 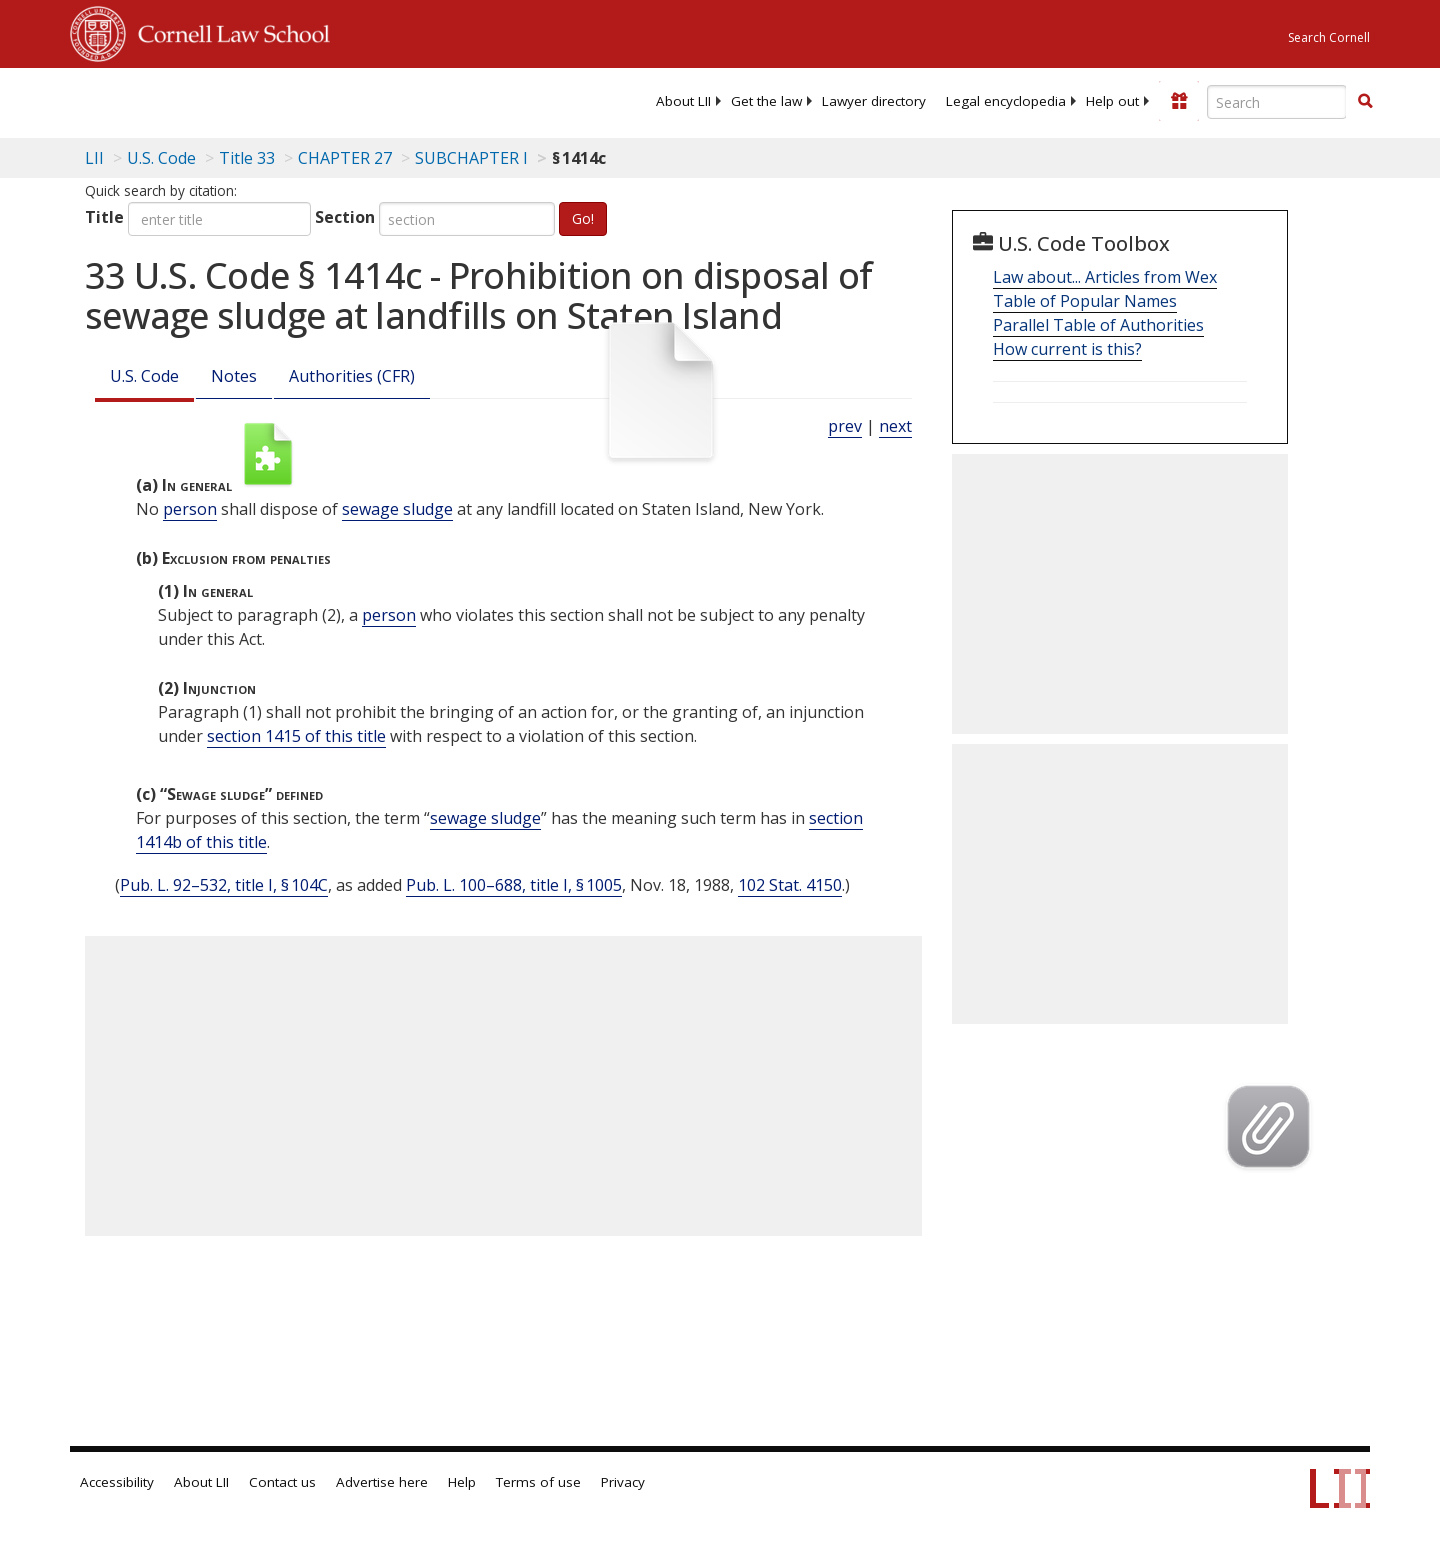 I want to click on open office or productivity applications, so click(x=1268, y=1126).